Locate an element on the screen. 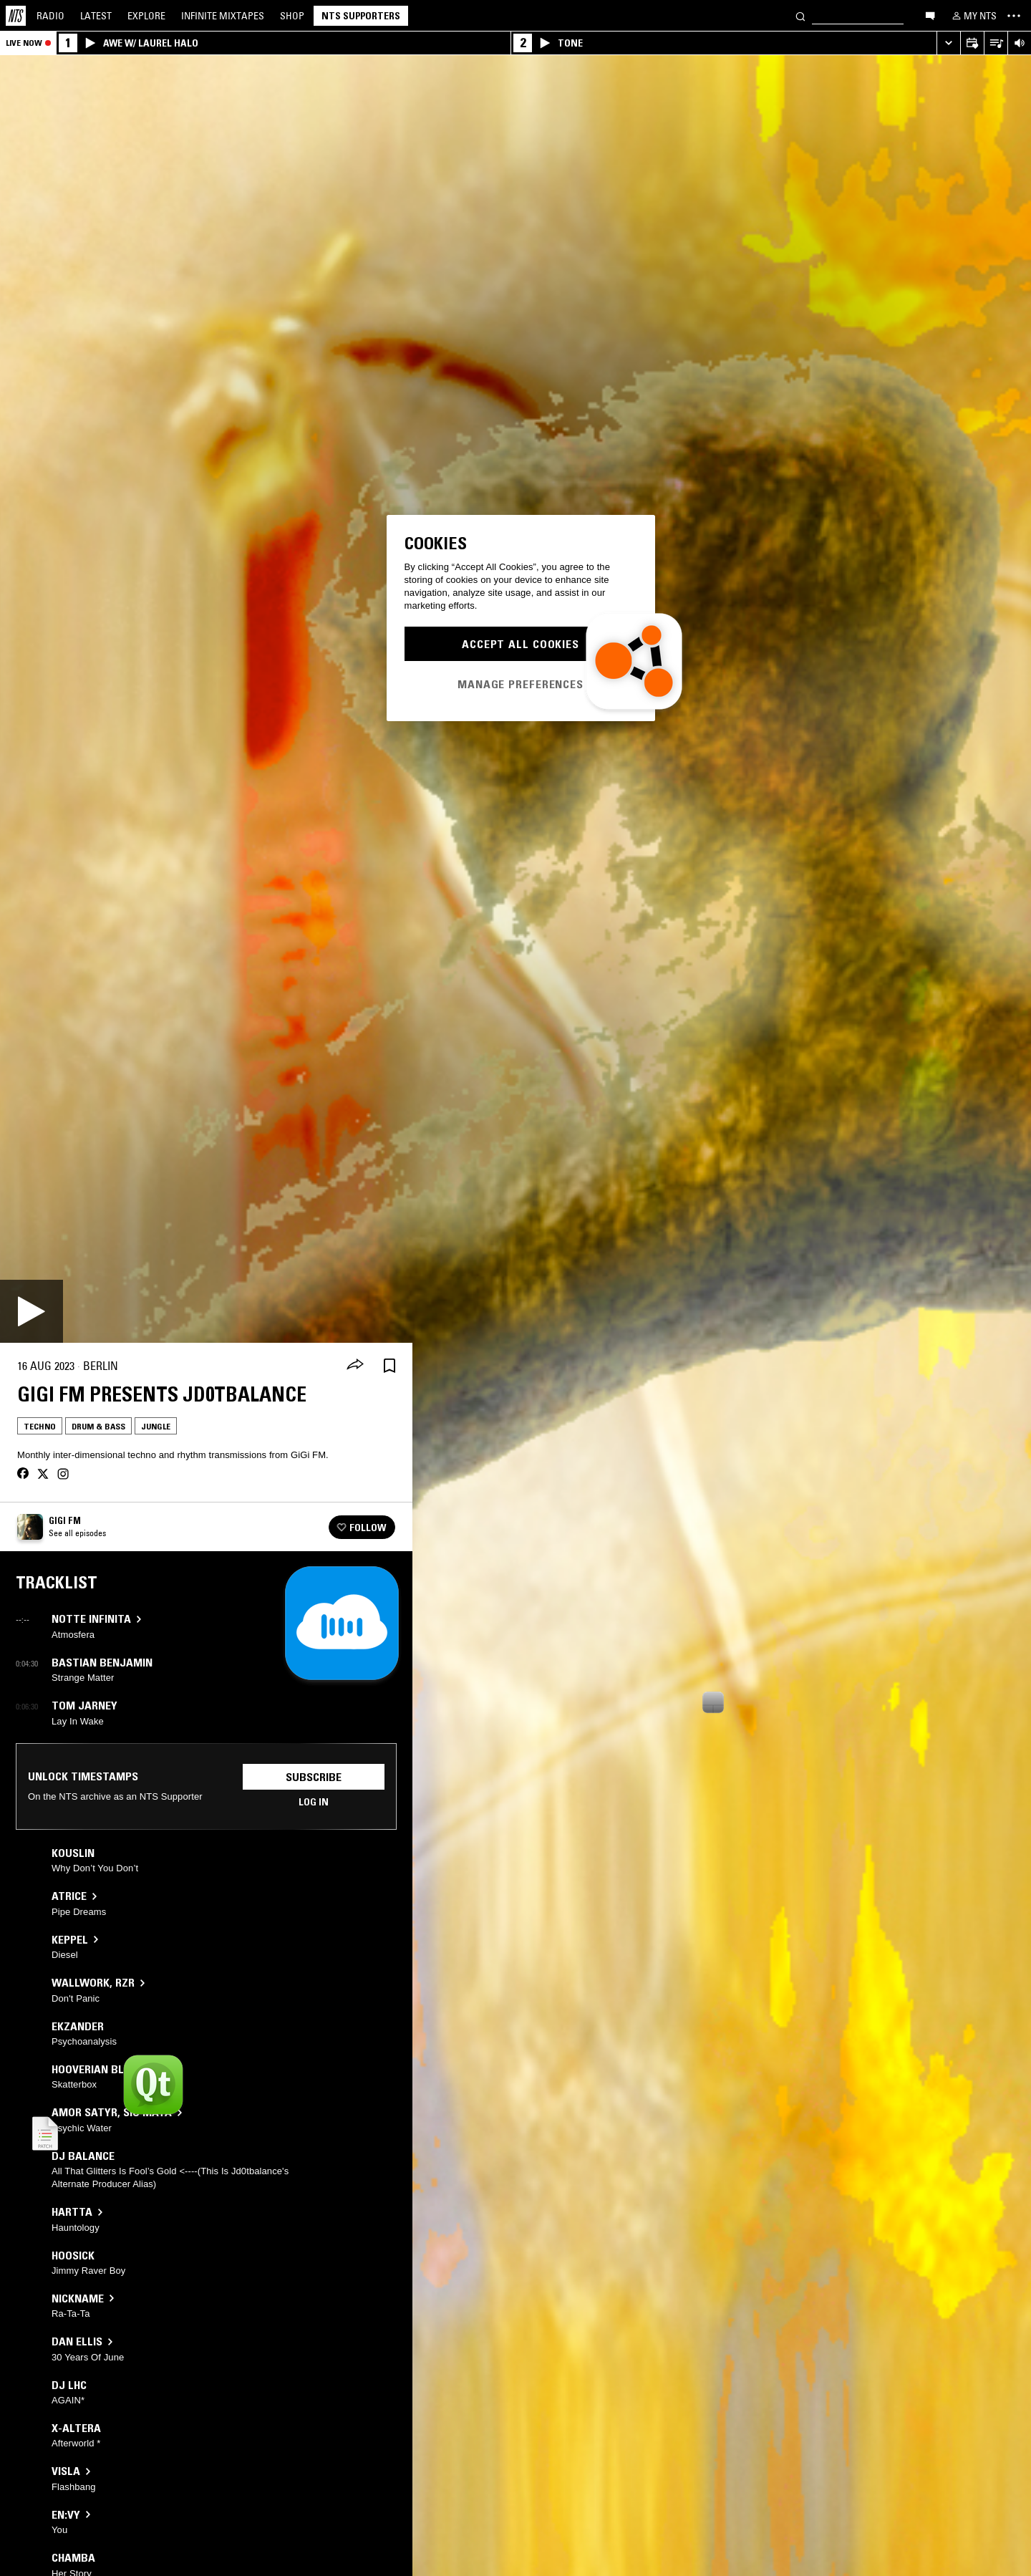 The height and width of the screenshot is (2576, 1031). a patch or diff file containing code changes is located at coordinates (45, 2134).